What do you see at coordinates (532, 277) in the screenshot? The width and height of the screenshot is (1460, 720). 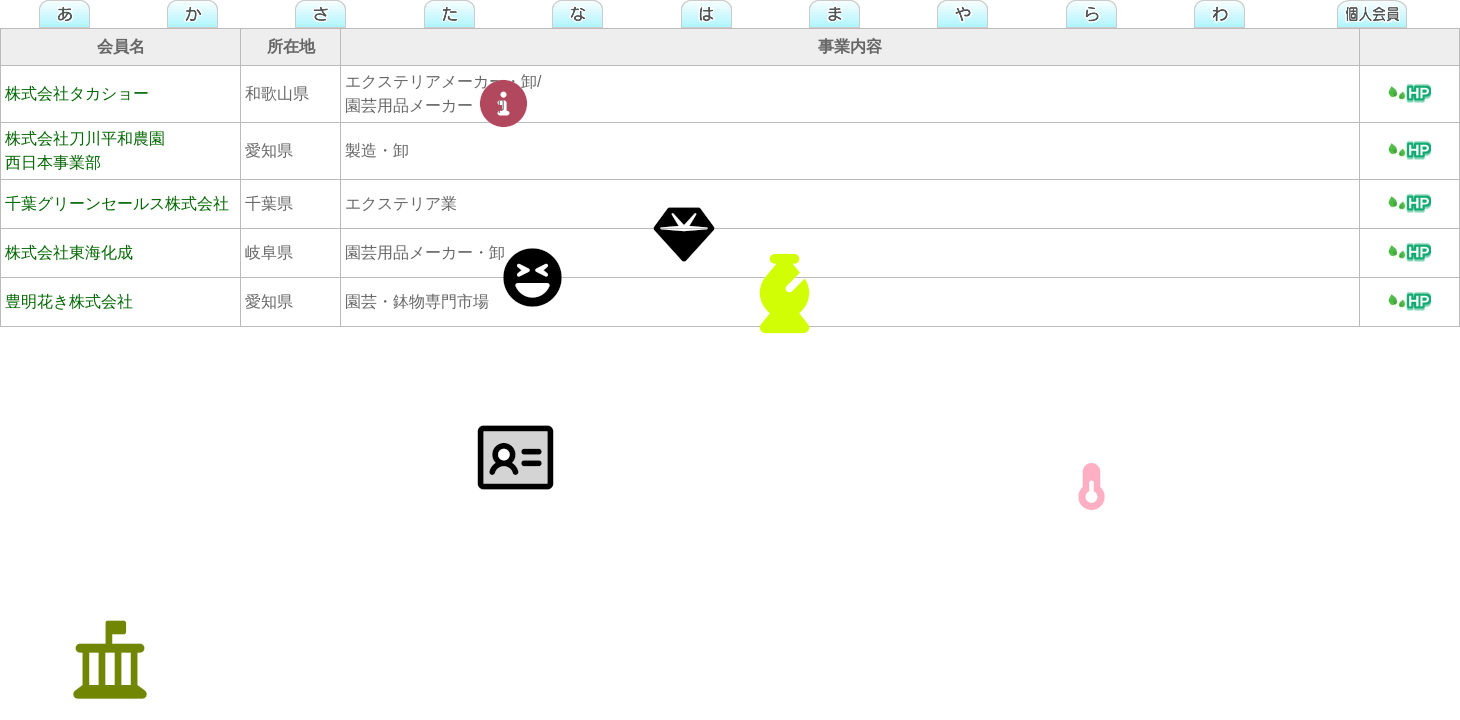 I see `react with laughter to a message` at bounding box center [532, 277].